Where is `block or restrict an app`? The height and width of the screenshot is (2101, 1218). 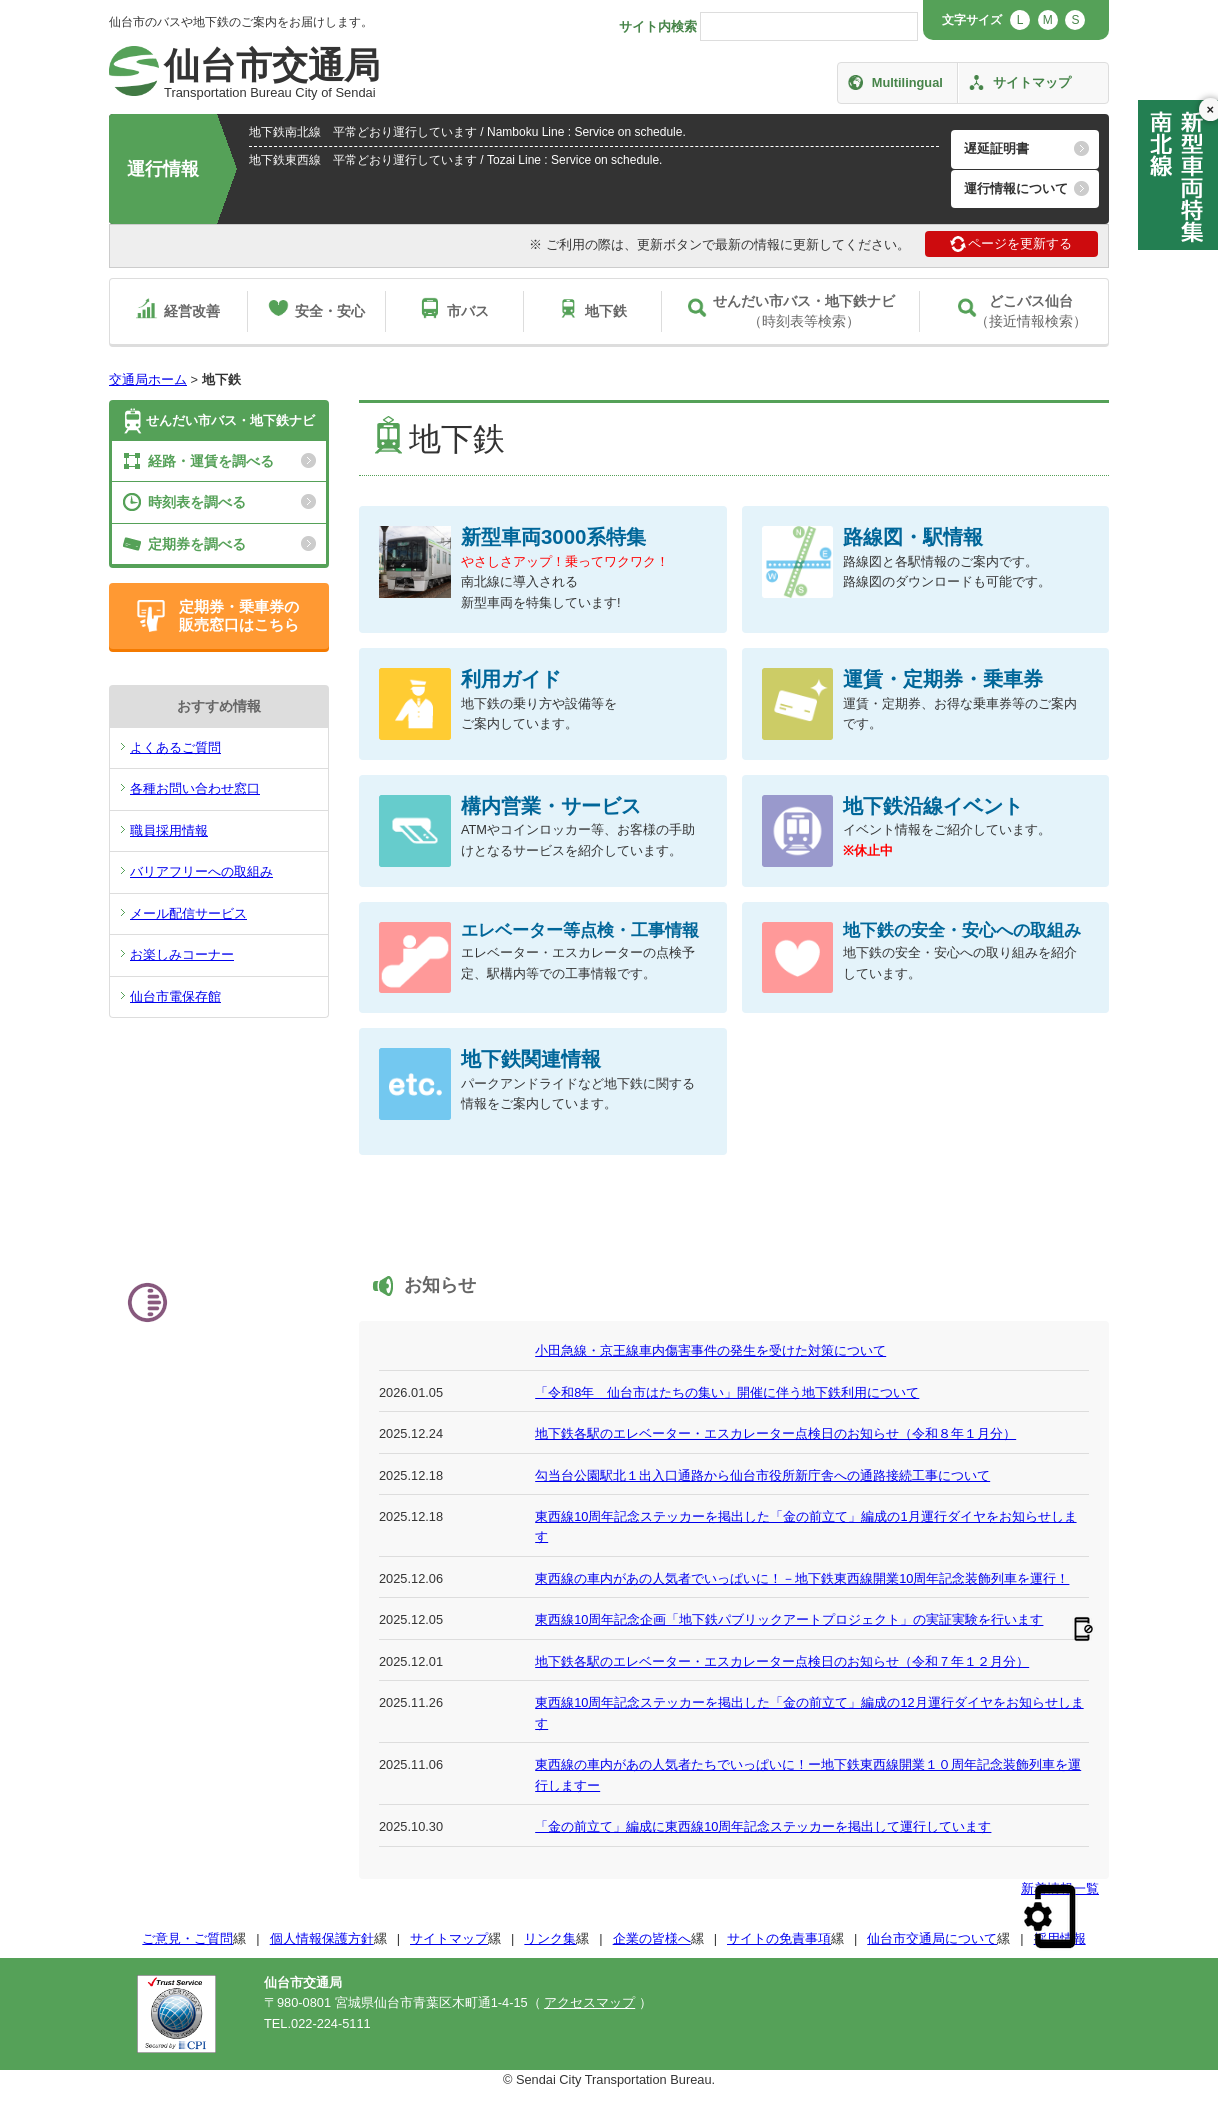 block or restrict an app is located at coordinates (1082, 1629).